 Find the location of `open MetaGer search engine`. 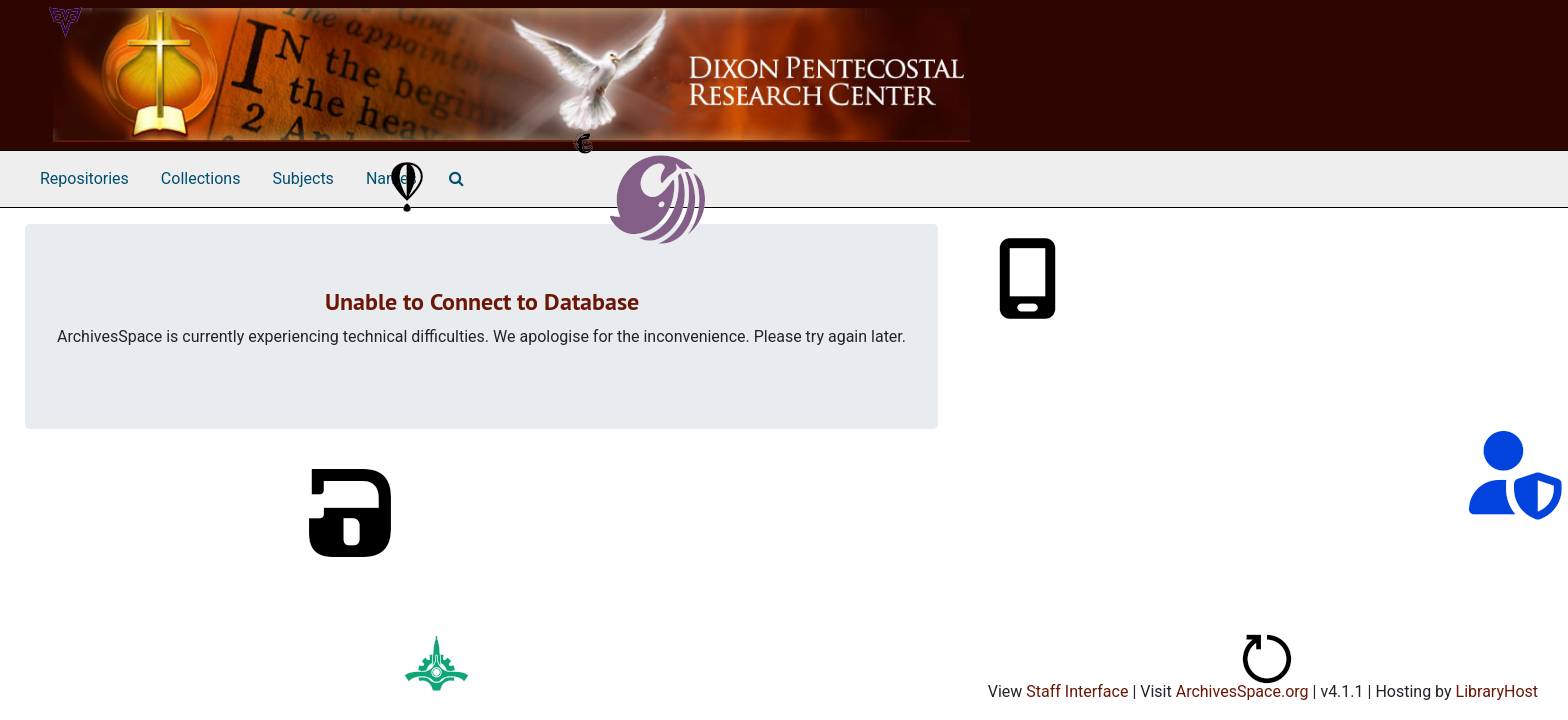

open MetaGer search engine is located at coordinates (350, 513).